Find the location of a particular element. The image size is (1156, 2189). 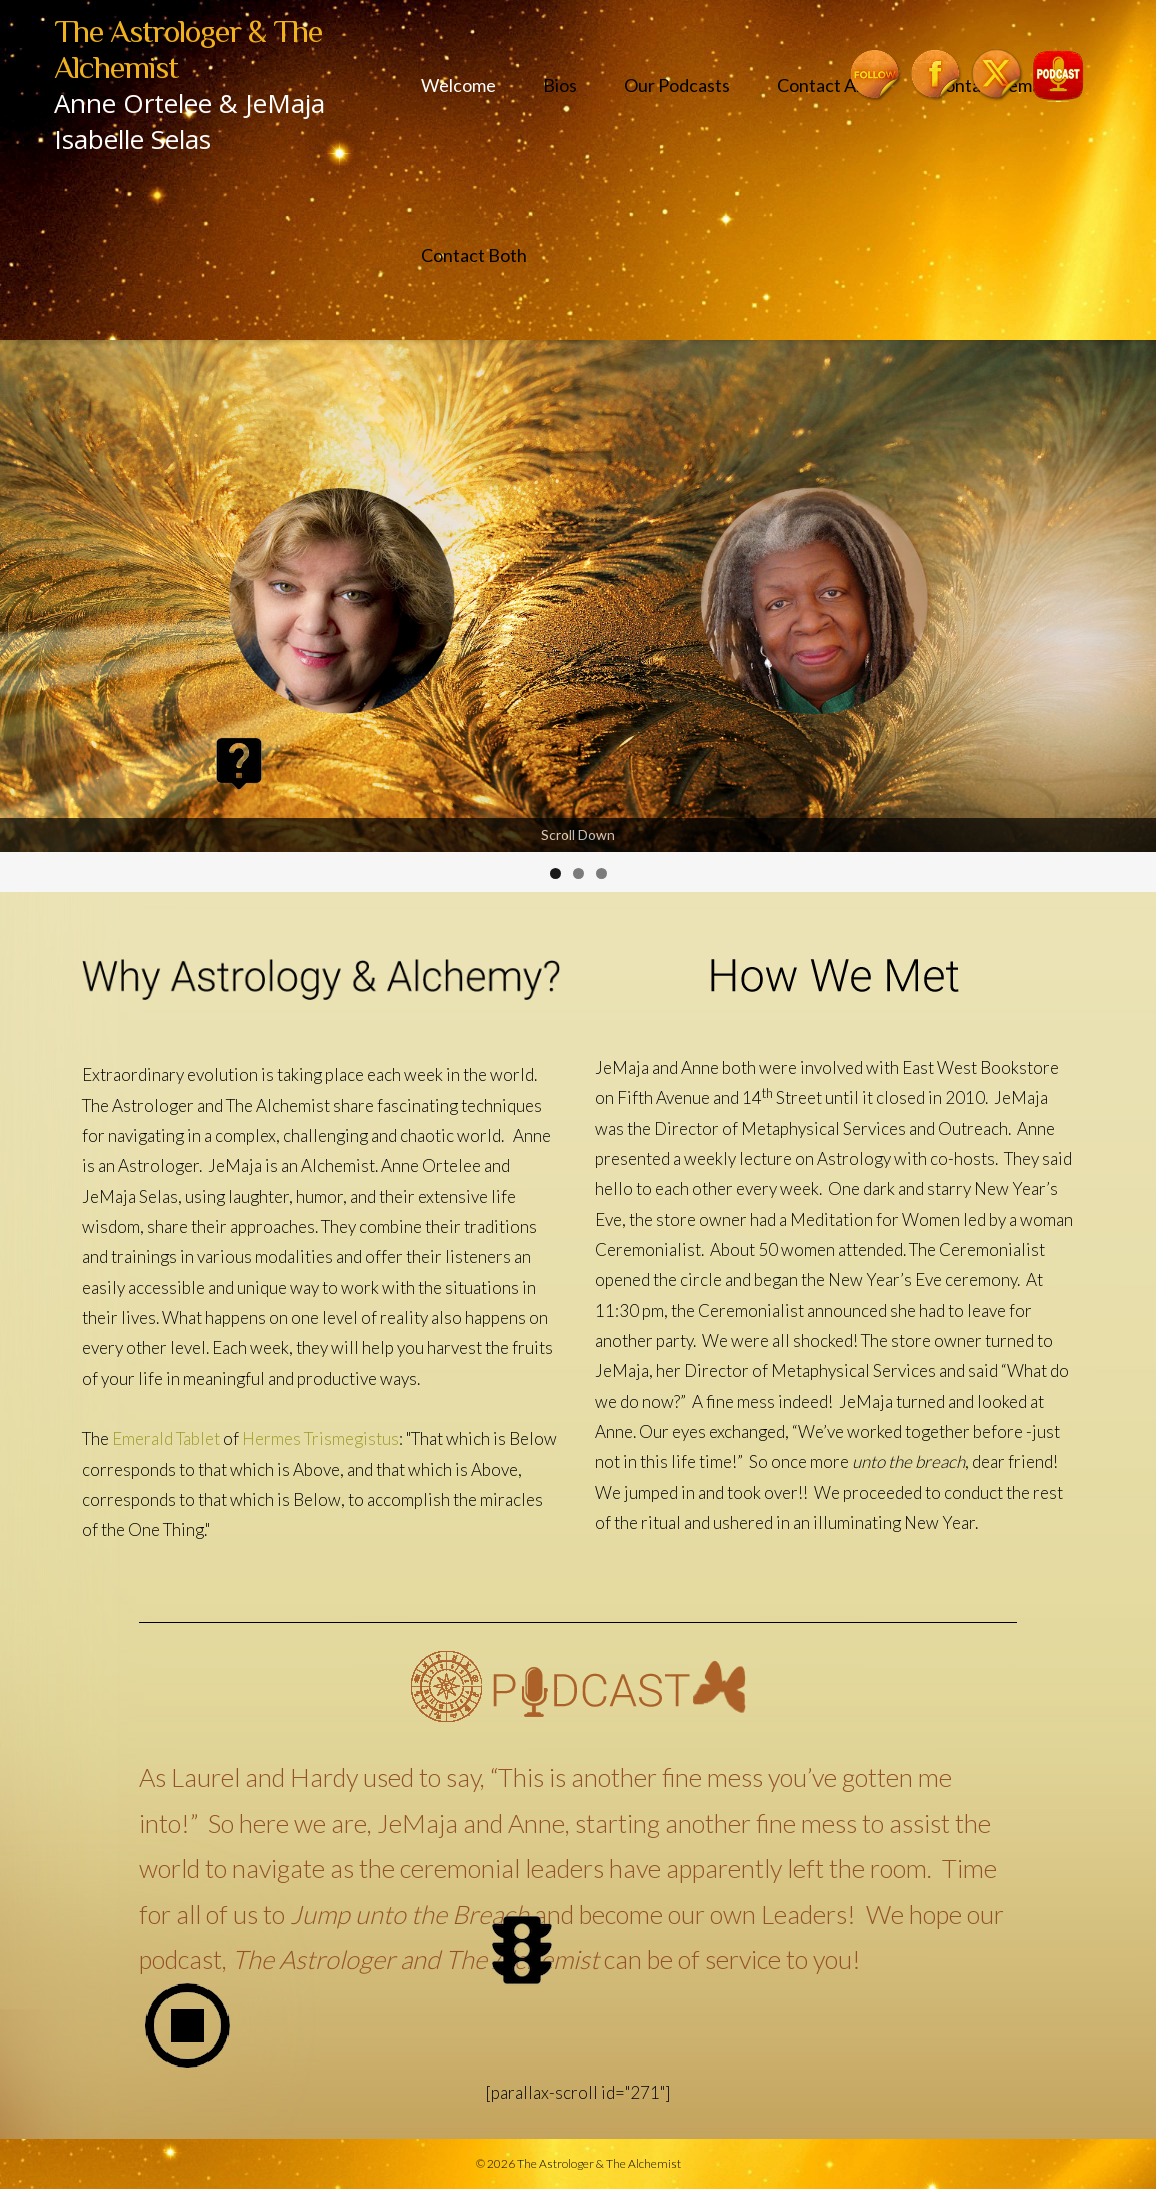

view traffic conditions on map is located at coordinates (522, 1950).